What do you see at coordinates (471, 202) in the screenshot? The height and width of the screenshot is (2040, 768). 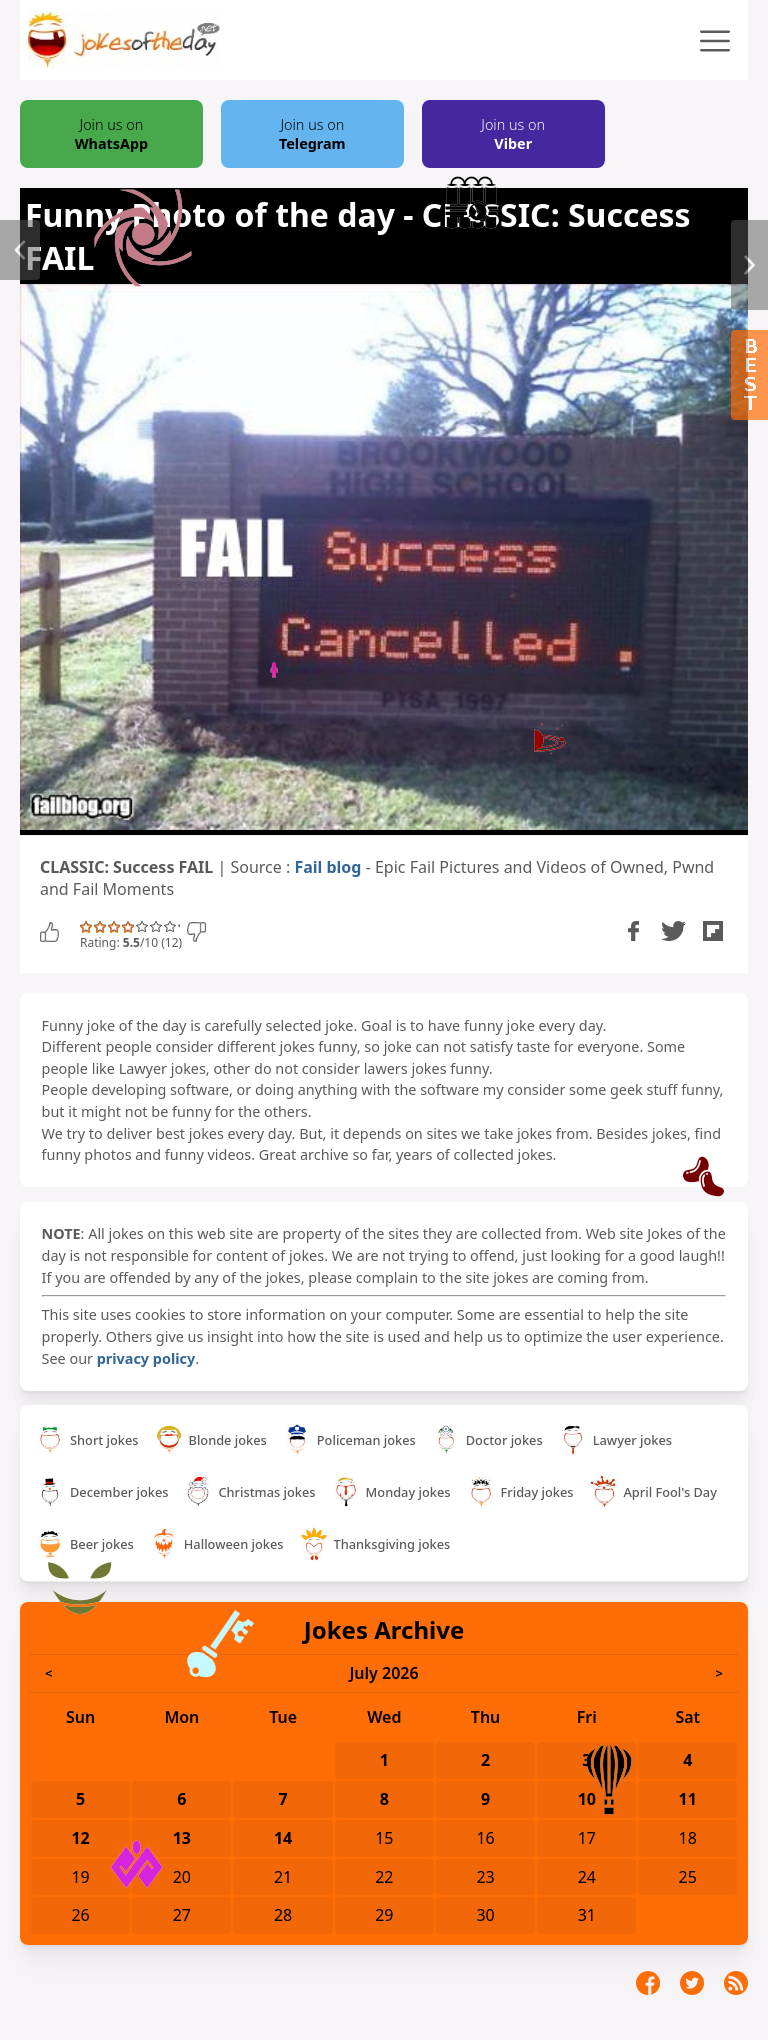 I see `activate a timed explosive or bomb in-game` at bounding box center [471, 202].